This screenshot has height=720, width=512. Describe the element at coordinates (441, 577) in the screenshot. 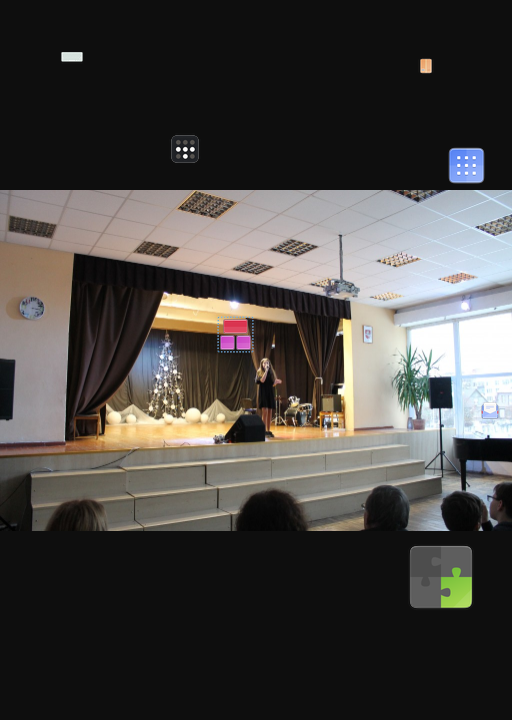

I see `open extension manager app` at that location.